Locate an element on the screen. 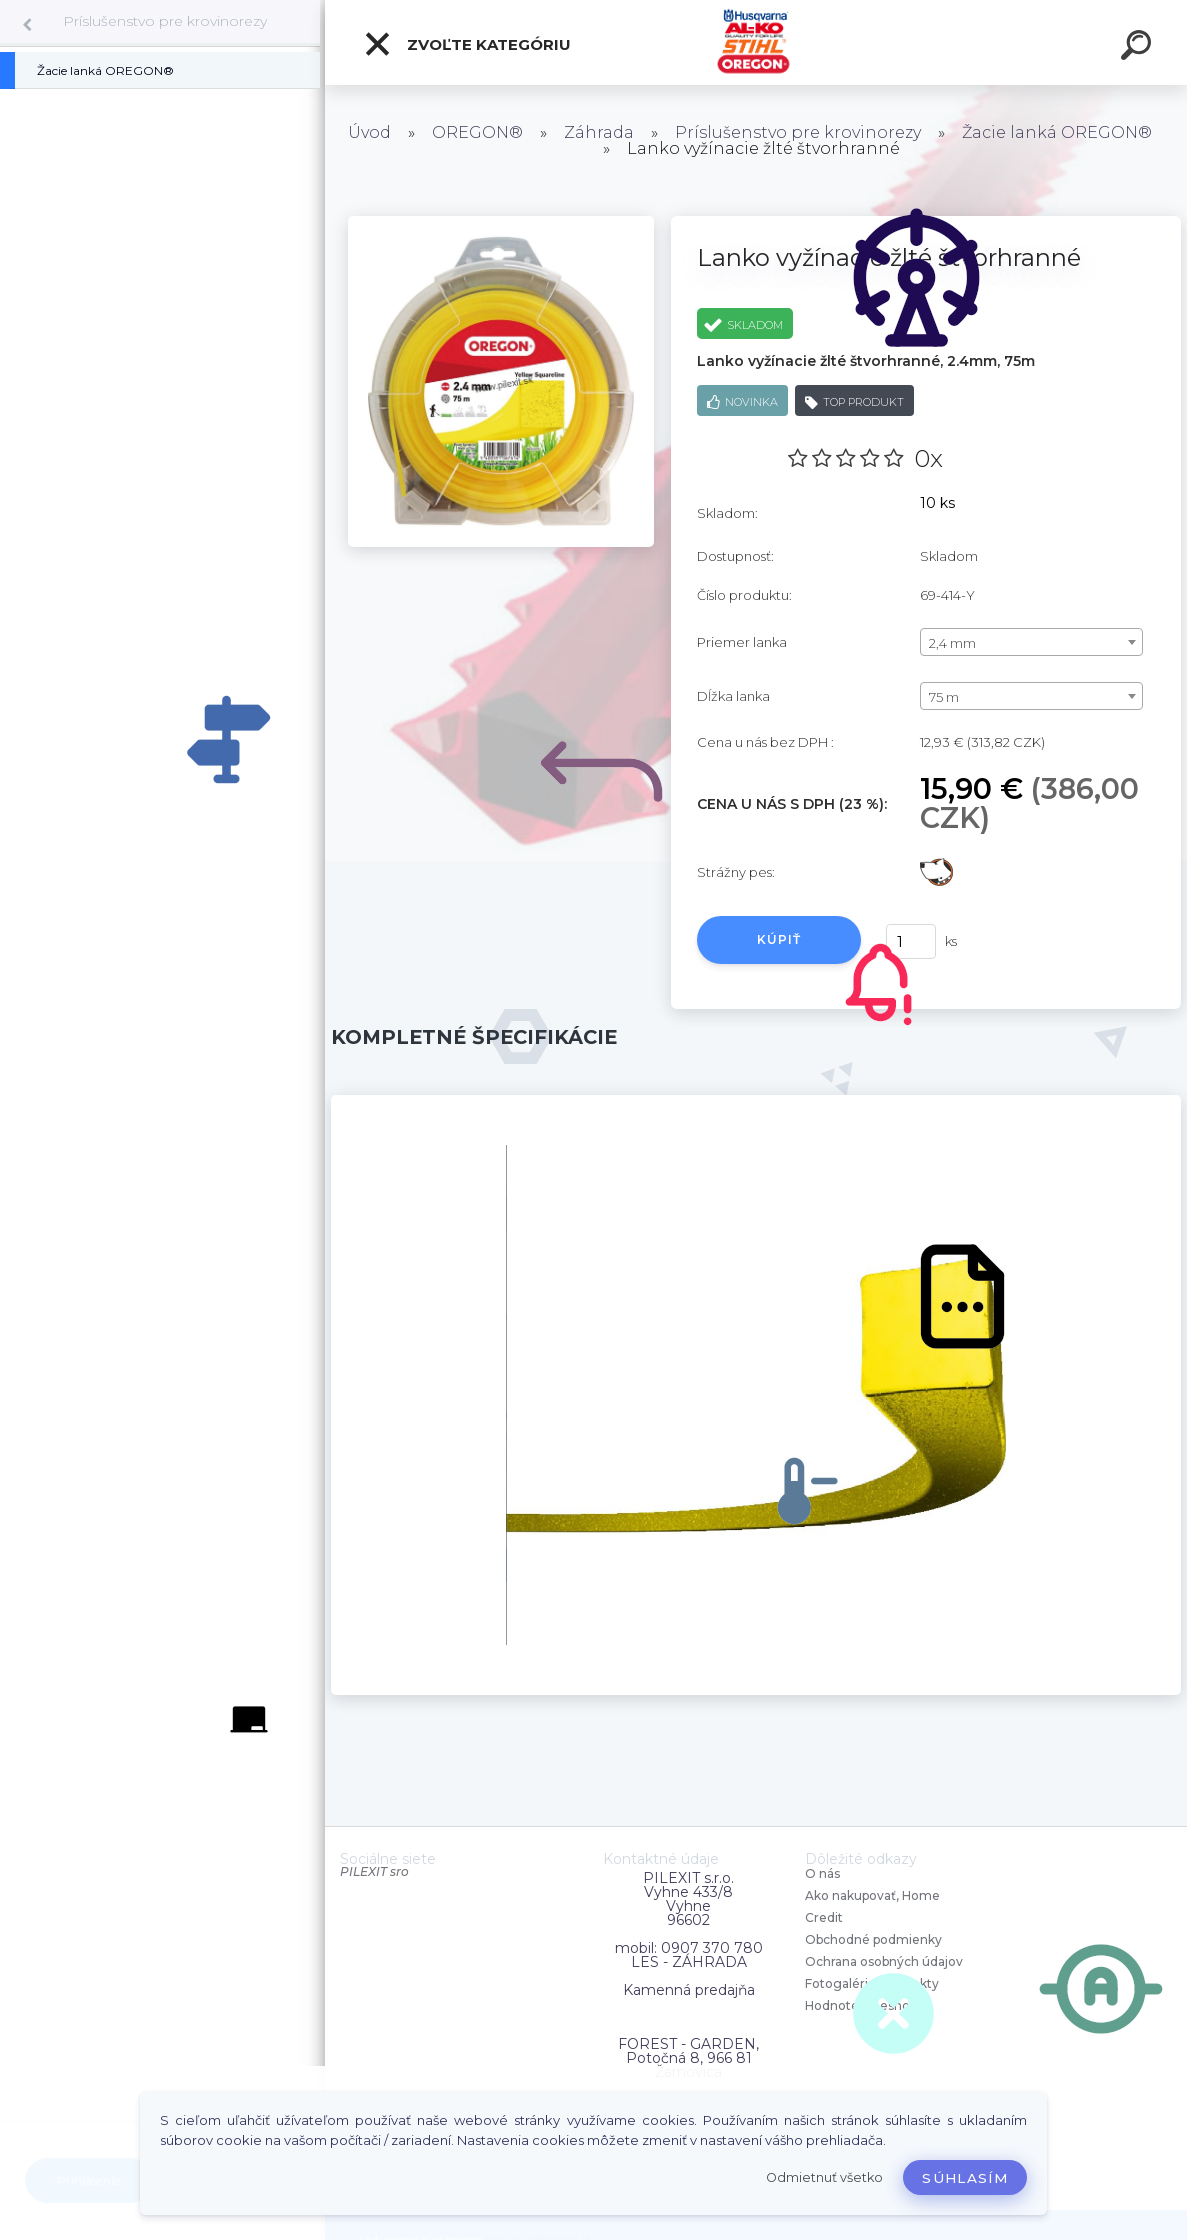 The height and width of the screenshot is (2240, 1187). open whiteboard or presentation mode is located at coordinates (249, 1720).